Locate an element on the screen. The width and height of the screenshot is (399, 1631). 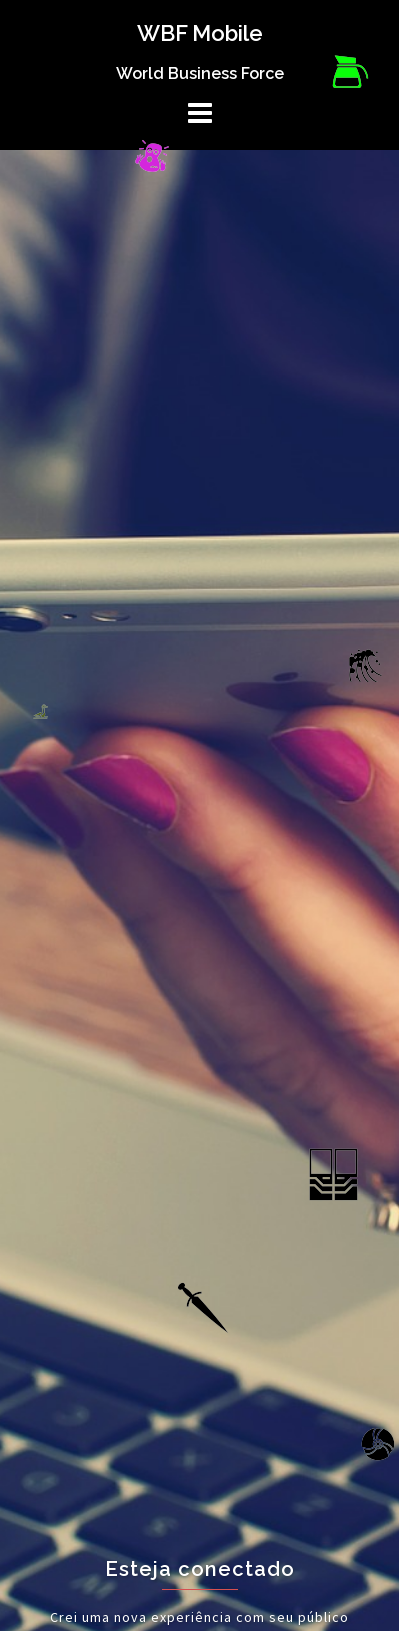
canadian goose character or wildlife element is located at coordinates (40, 711).